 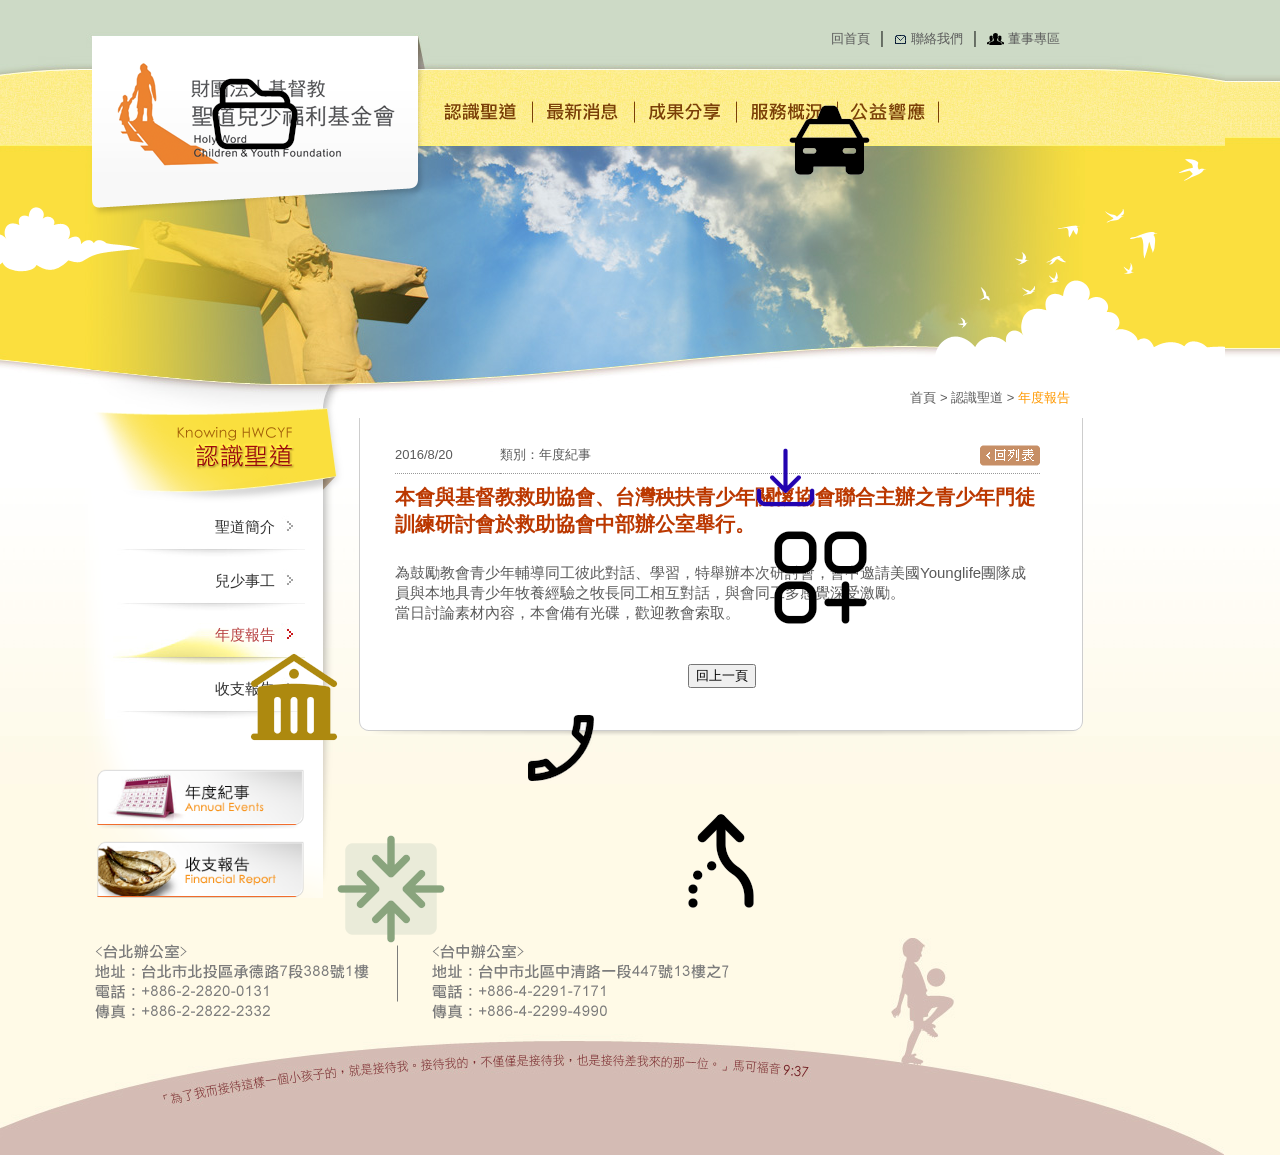 What do you see at coordinates (721, 861) in the screenshot?
I see `merge content from right side` at bounding box center [721, 861].